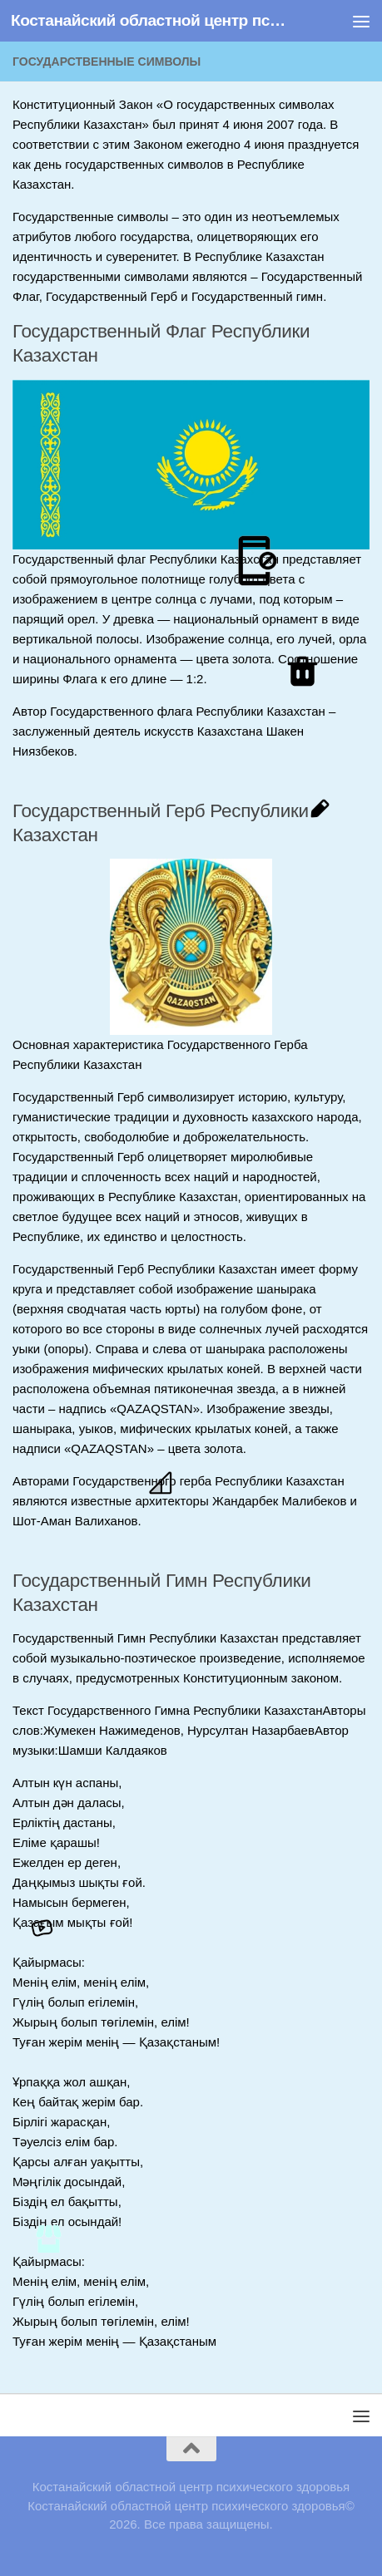  Describe the element at coordinates (254, 560) in the screenshot. I see `block or restrict an app` at that location.